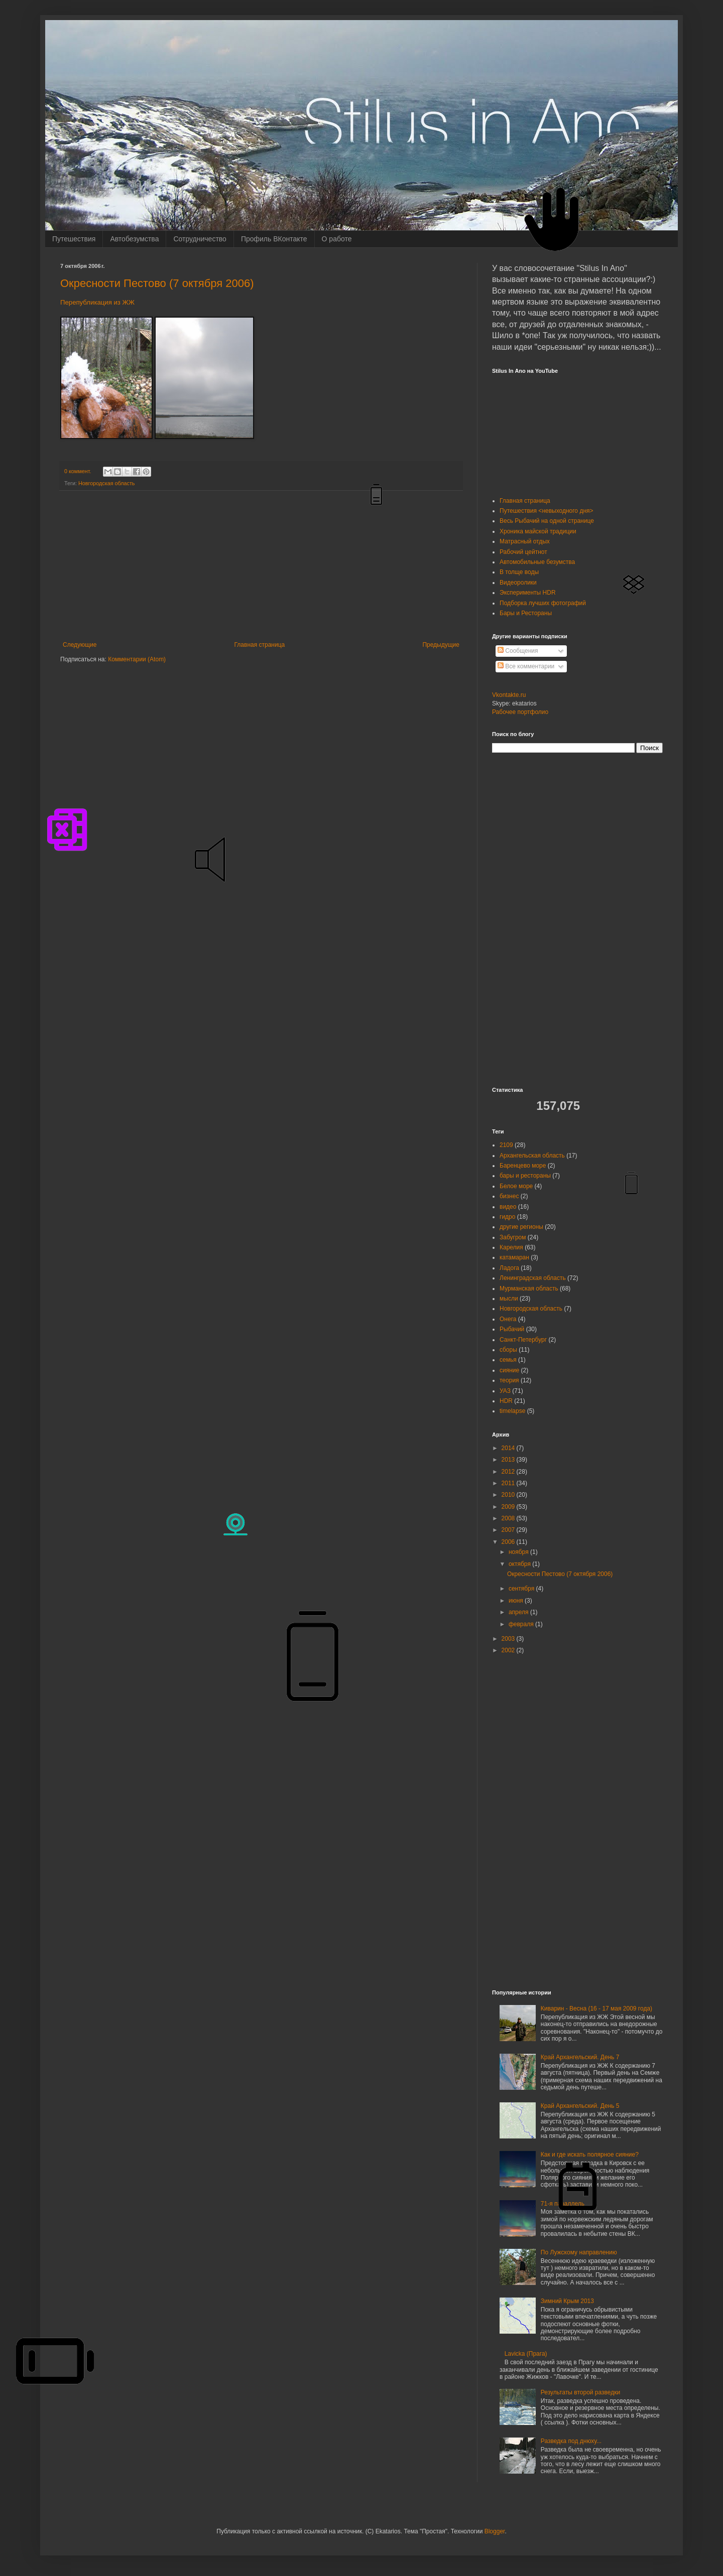  What do you see at coordinates (219, 860) in the screenshot?
I see `speaker with no audio output` at bounding box center [219, 860].